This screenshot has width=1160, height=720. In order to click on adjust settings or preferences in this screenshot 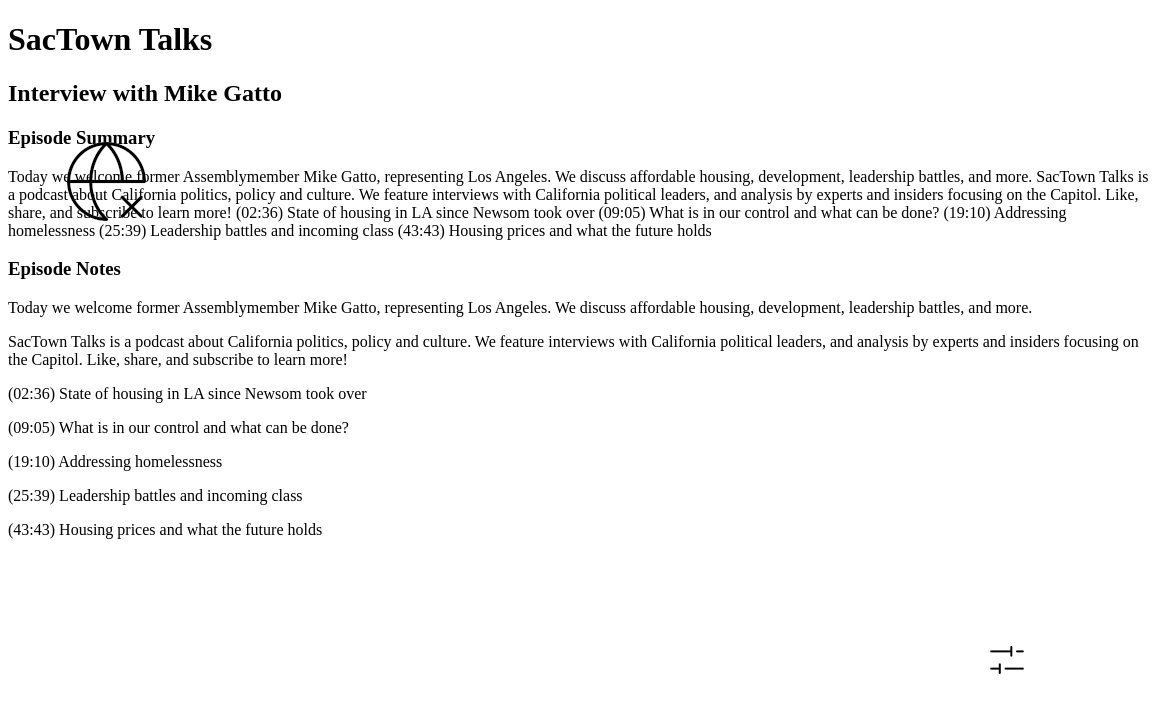, I will do `click(1007, 660)`.